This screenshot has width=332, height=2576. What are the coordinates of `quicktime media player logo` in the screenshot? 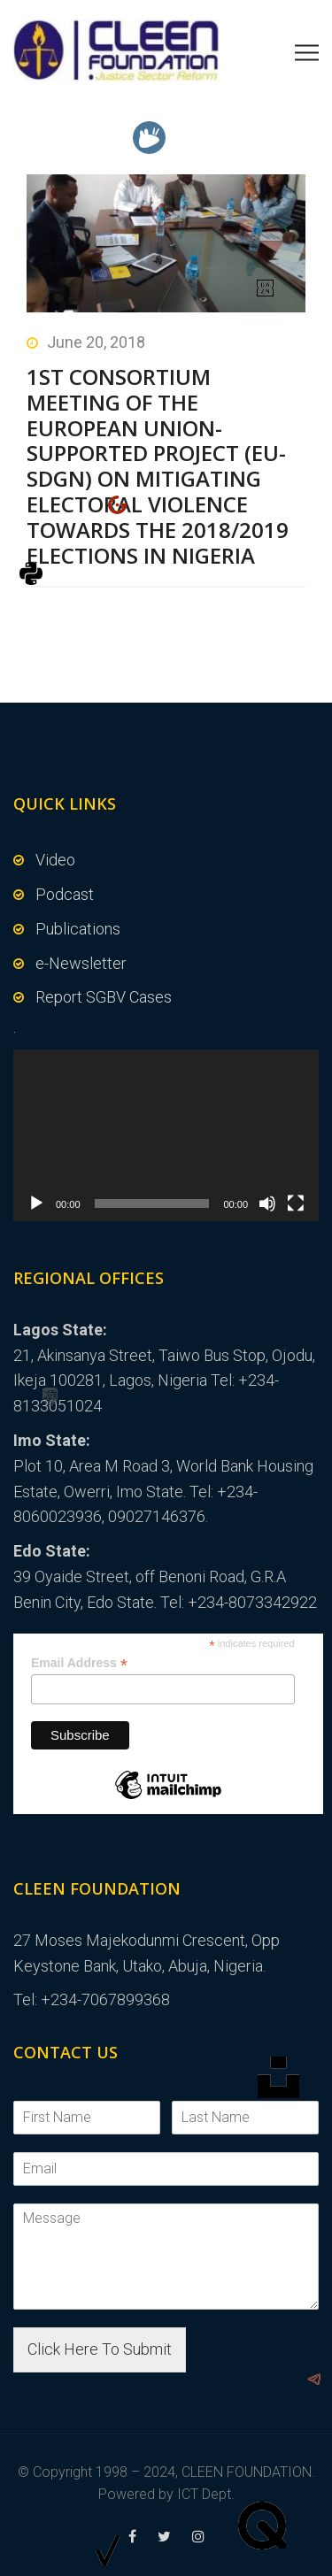 It's located at (262, 2526).